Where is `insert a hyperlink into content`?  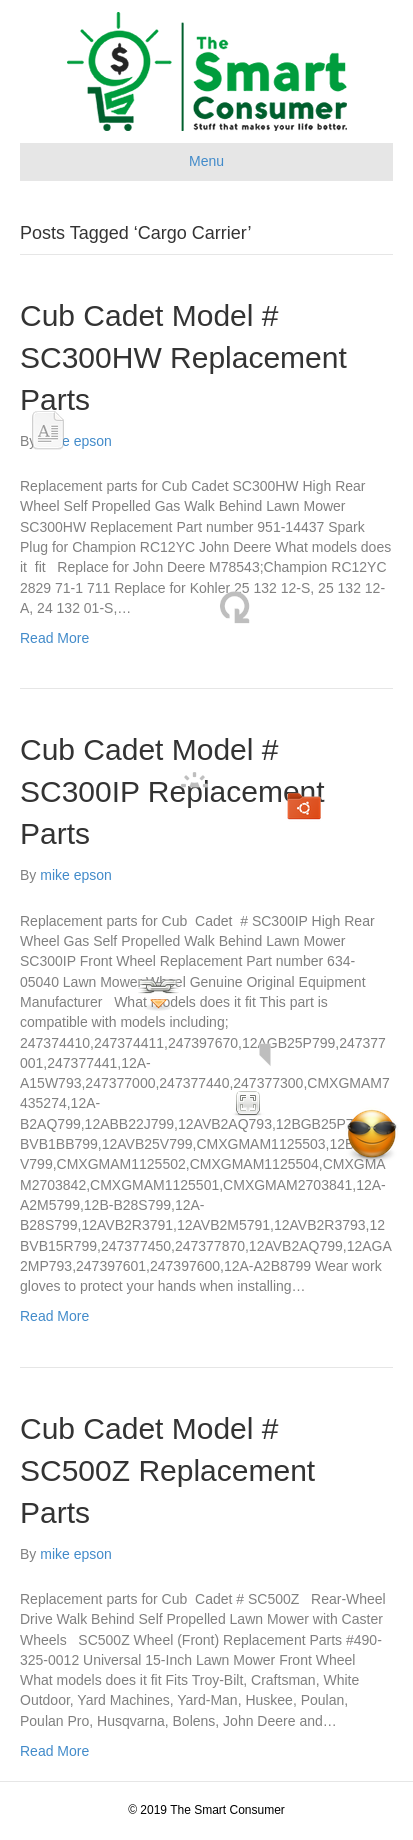
insert a hyperlink into content is located at coordinates (158, 989).